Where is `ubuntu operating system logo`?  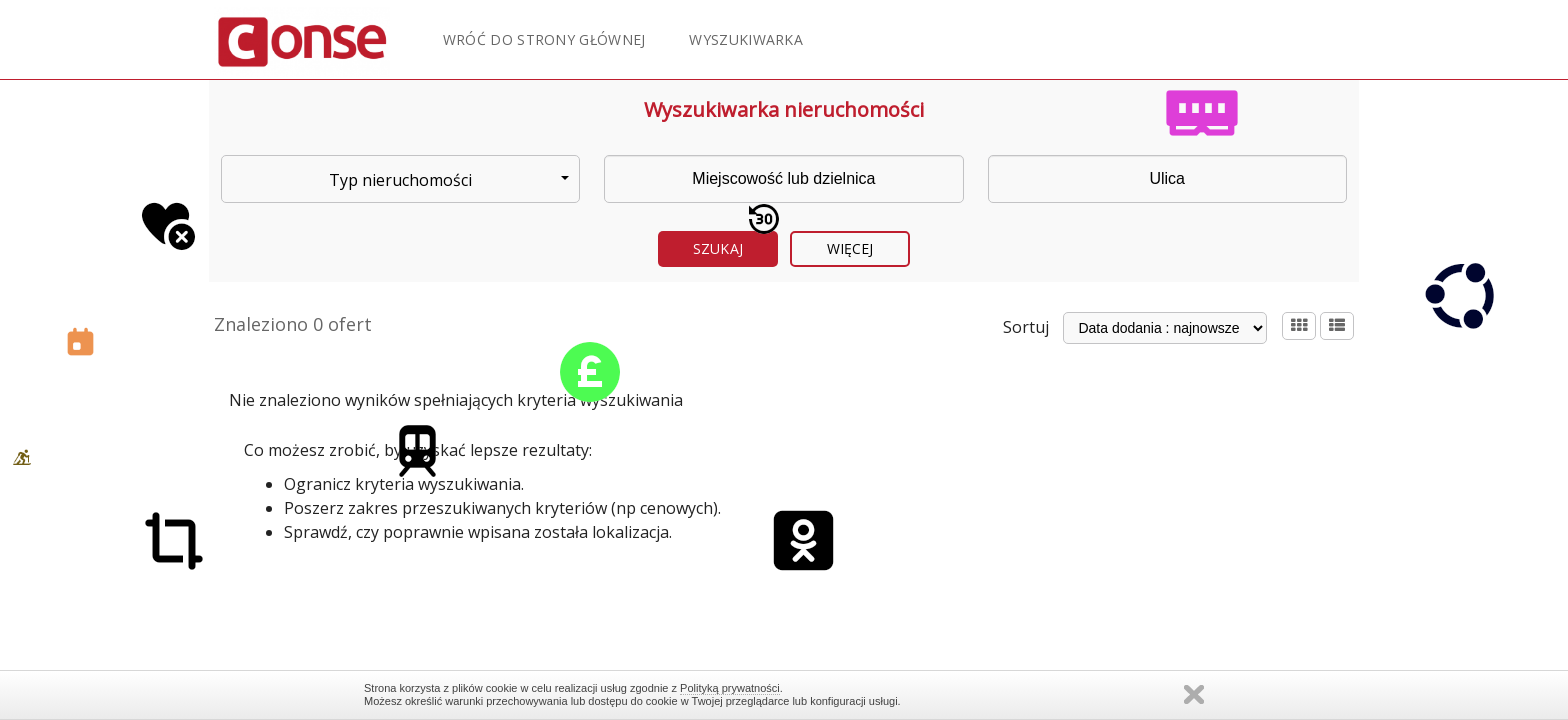
ubuntu operating system logo is located at coordinates (1462, 296).